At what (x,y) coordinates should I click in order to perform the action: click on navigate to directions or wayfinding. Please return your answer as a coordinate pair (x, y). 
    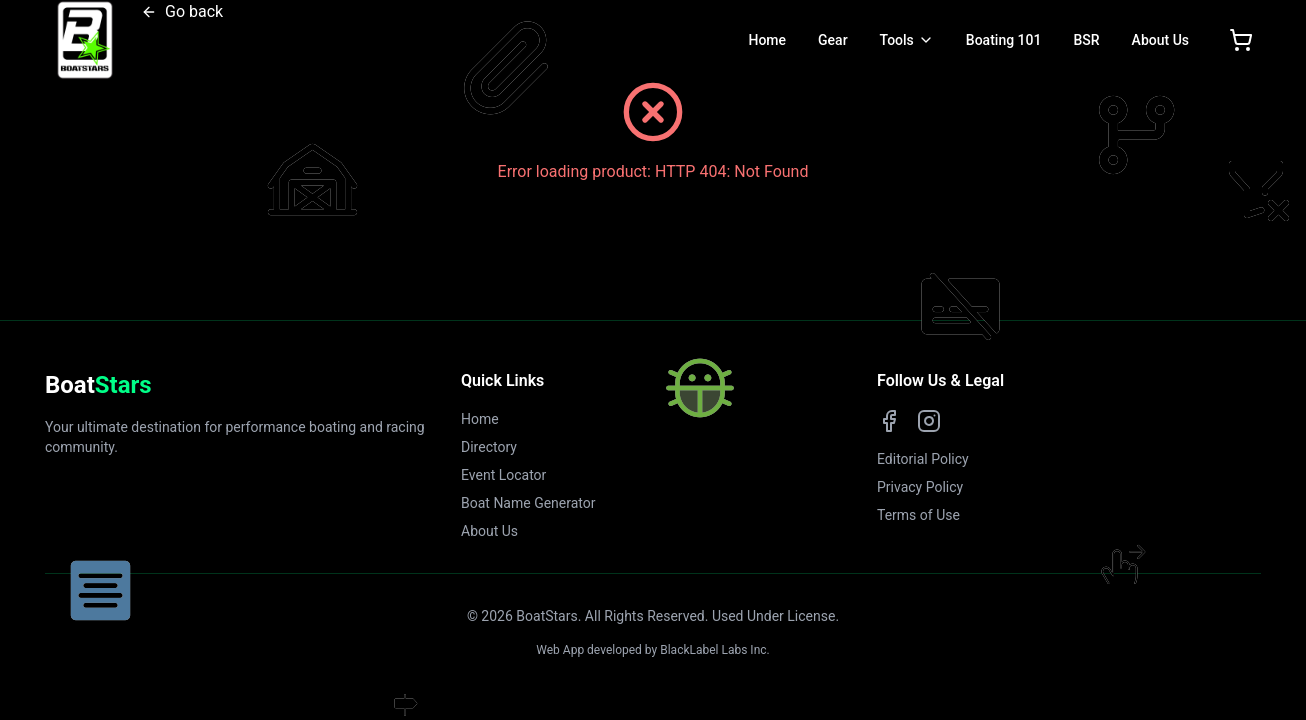
    Looking at the image, I should click on (405, 705).